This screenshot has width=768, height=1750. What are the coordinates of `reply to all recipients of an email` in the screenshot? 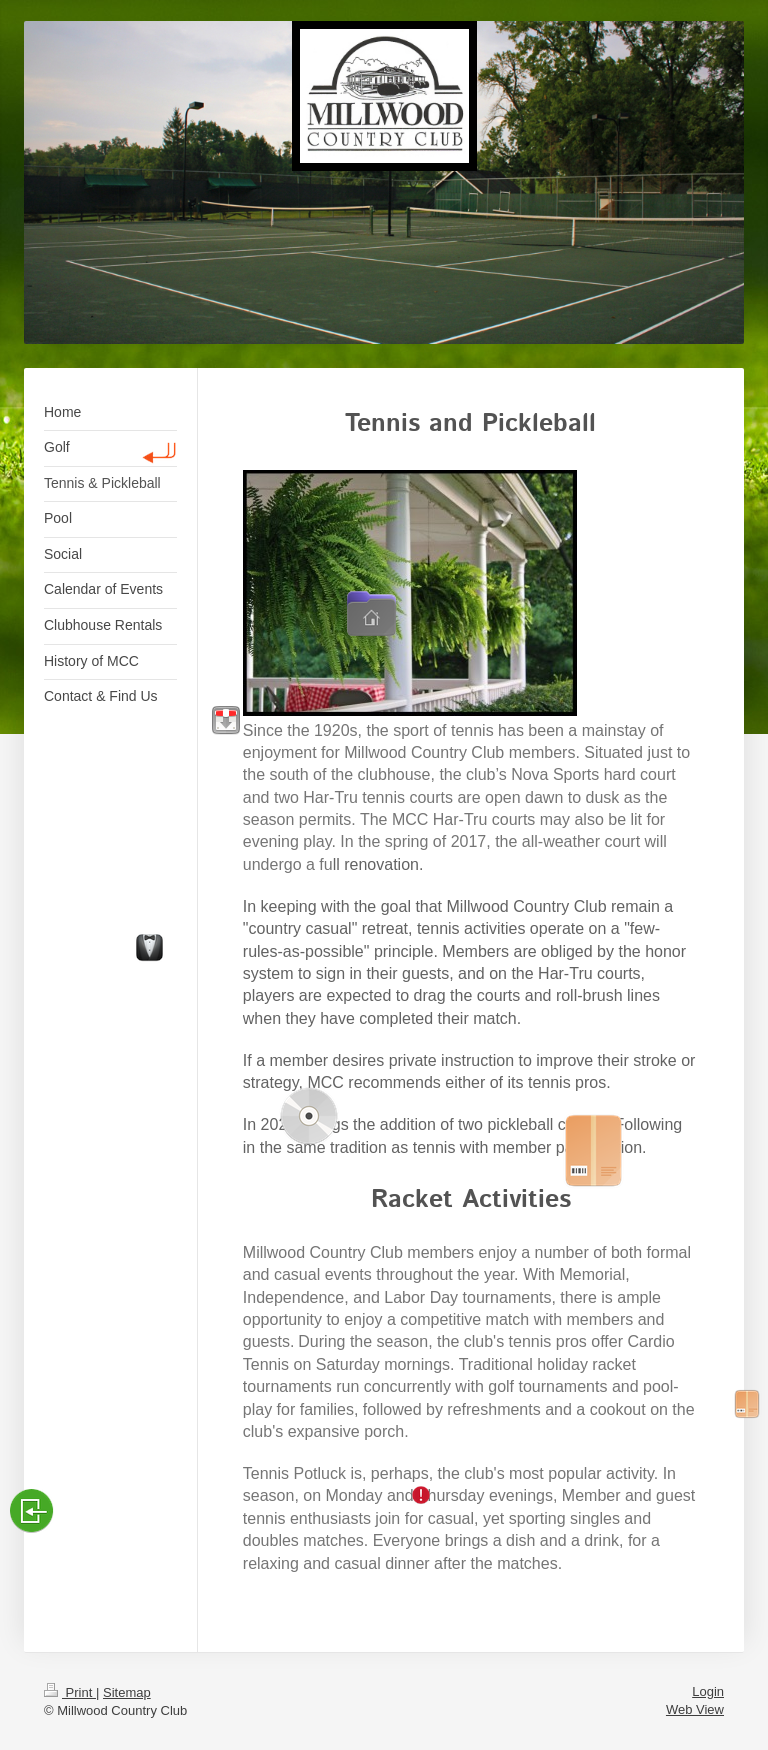 It's located at (158, 450).